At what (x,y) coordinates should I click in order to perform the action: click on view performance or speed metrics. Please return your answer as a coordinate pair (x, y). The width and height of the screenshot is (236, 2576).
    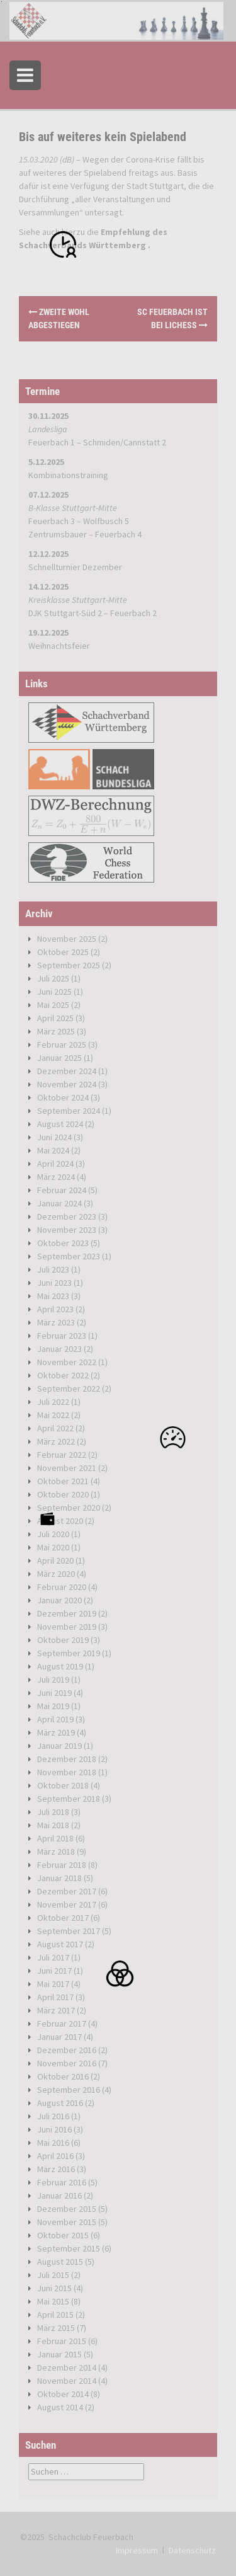
    Looking at the image, I should click on (172, 1437).